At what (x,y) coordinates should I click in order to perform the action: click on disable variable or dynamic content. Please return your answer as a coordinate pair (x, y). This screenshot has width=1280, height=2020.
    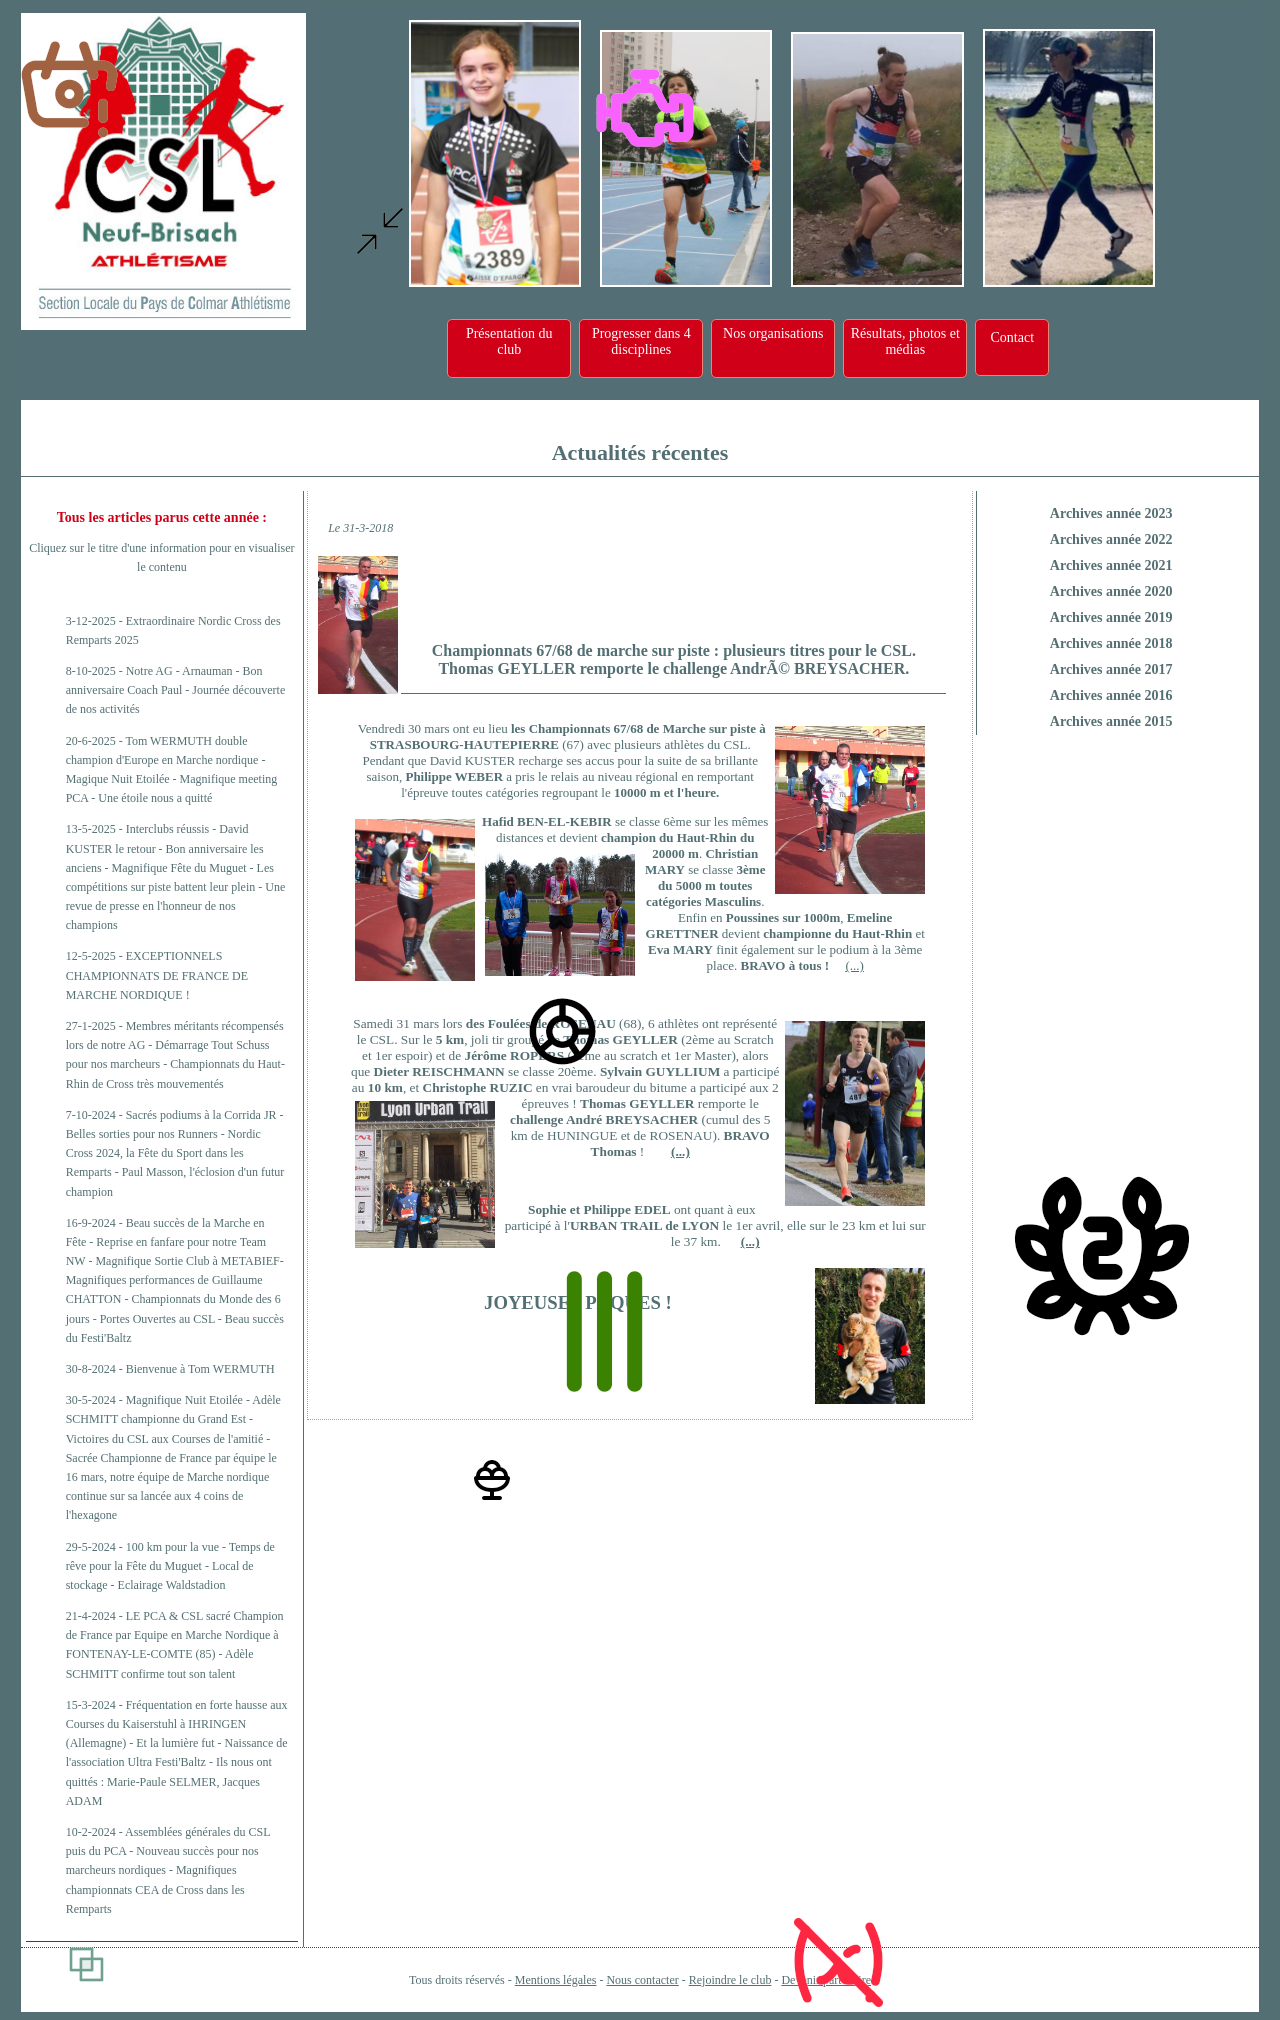
    Looking at the image, I should click on (838, 1962).